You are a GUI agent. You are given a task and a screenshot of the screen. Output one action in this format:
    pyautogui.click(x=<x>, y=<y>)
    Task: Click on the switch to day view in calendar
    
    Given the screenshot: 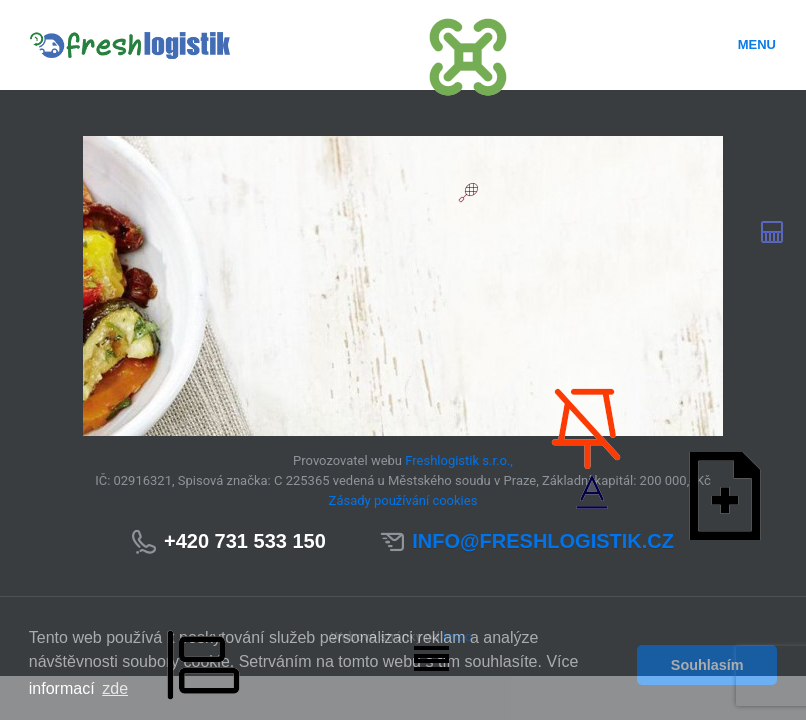 What is the action you would take?
    pyautogui.click(x=431, y=657)
    